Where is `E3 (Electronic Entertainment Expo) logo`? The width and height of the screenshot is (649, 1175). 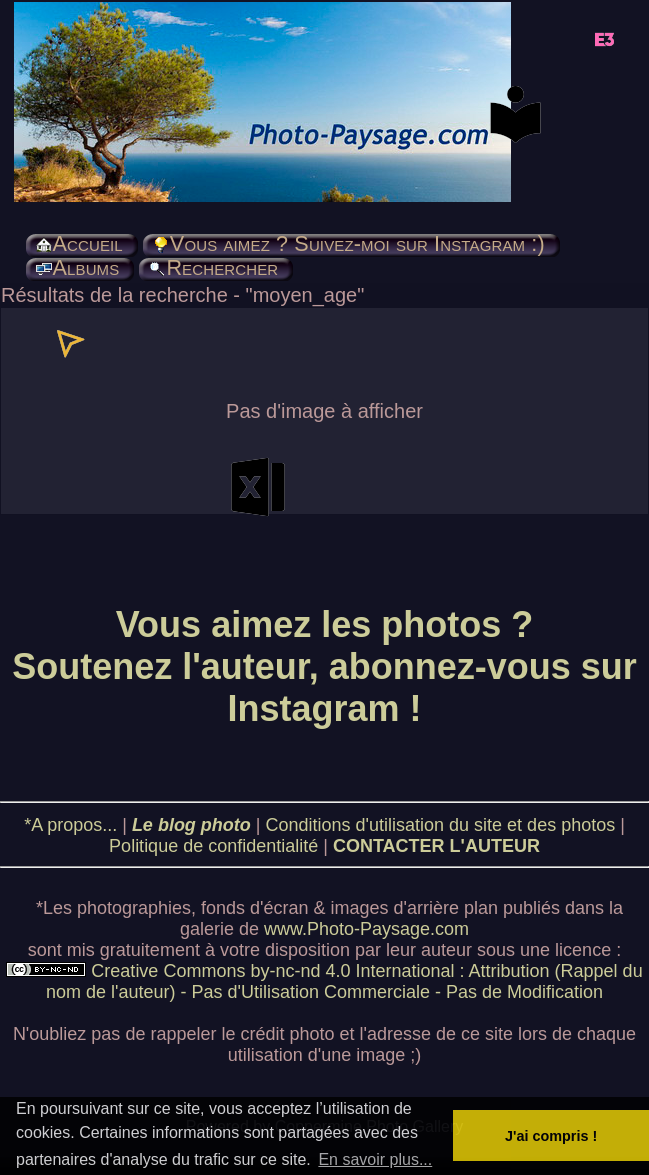 E3 (Electronic Entertainment Expo) logo is located at coordinates (604, 39).